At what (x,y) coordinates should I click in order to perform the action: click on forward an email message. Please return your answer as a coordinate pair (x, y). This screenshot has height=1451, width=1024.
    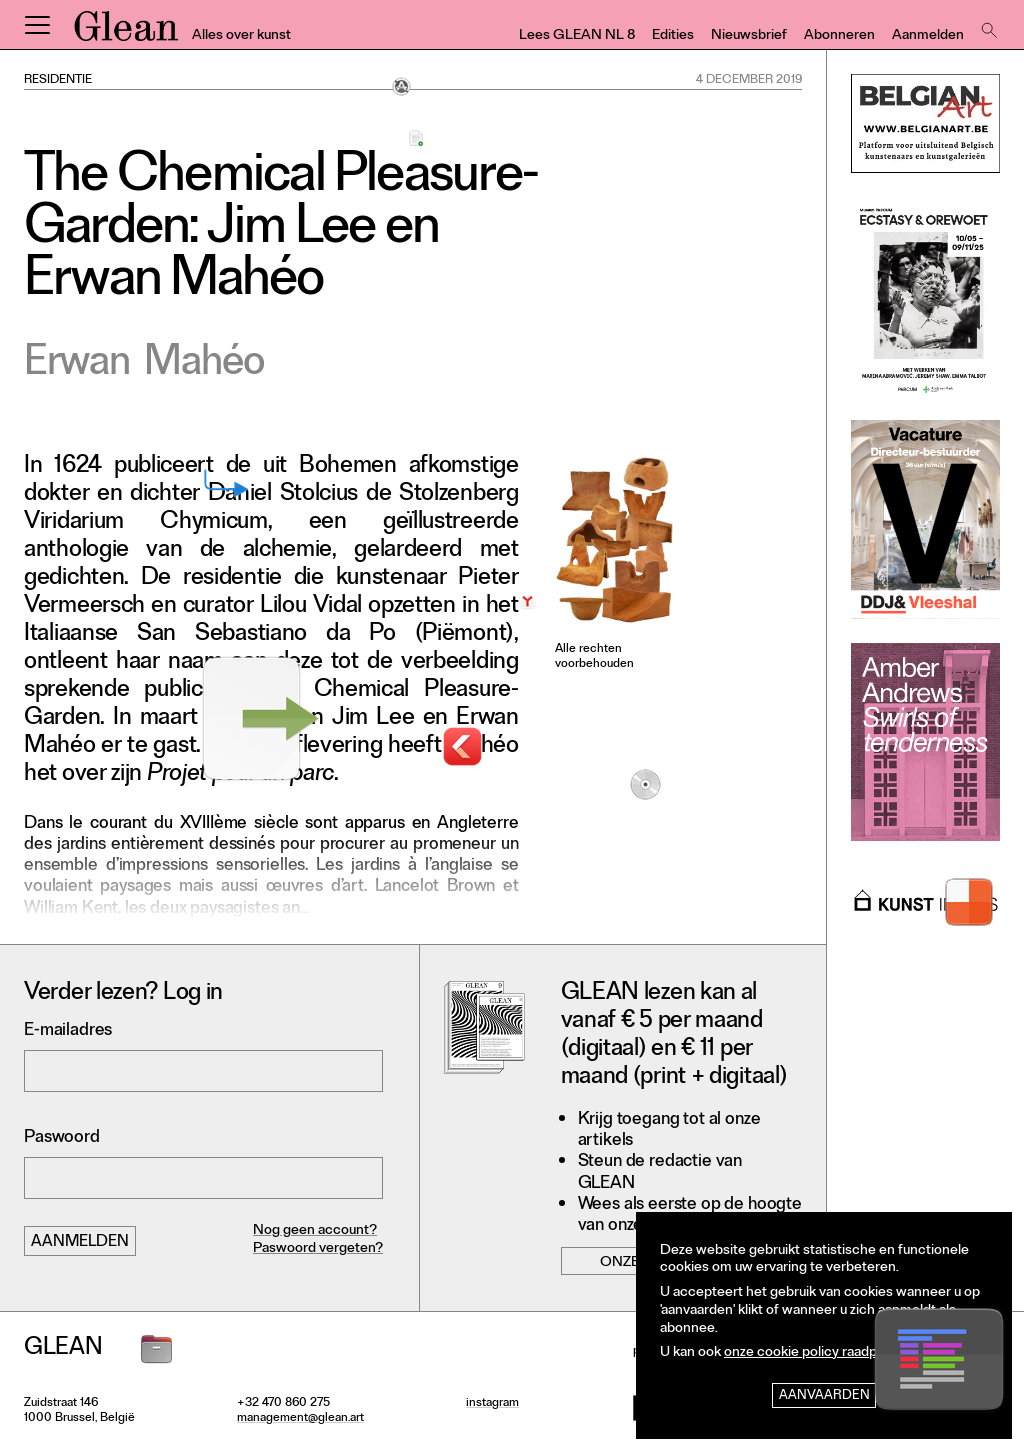
    Looking at the image, I should click on (227, 483).